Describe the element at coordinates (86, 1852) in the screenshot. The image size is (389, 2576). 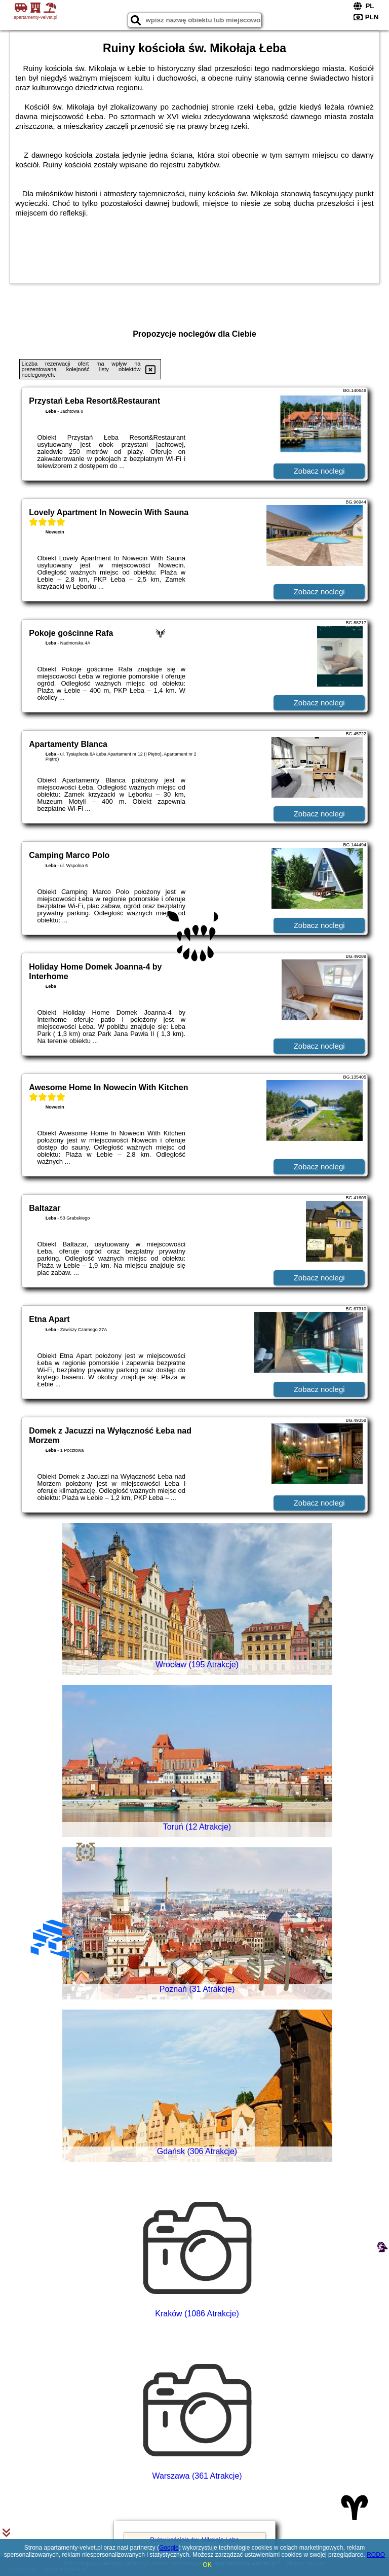
I see `imperial faction or empire team selector` at that location.